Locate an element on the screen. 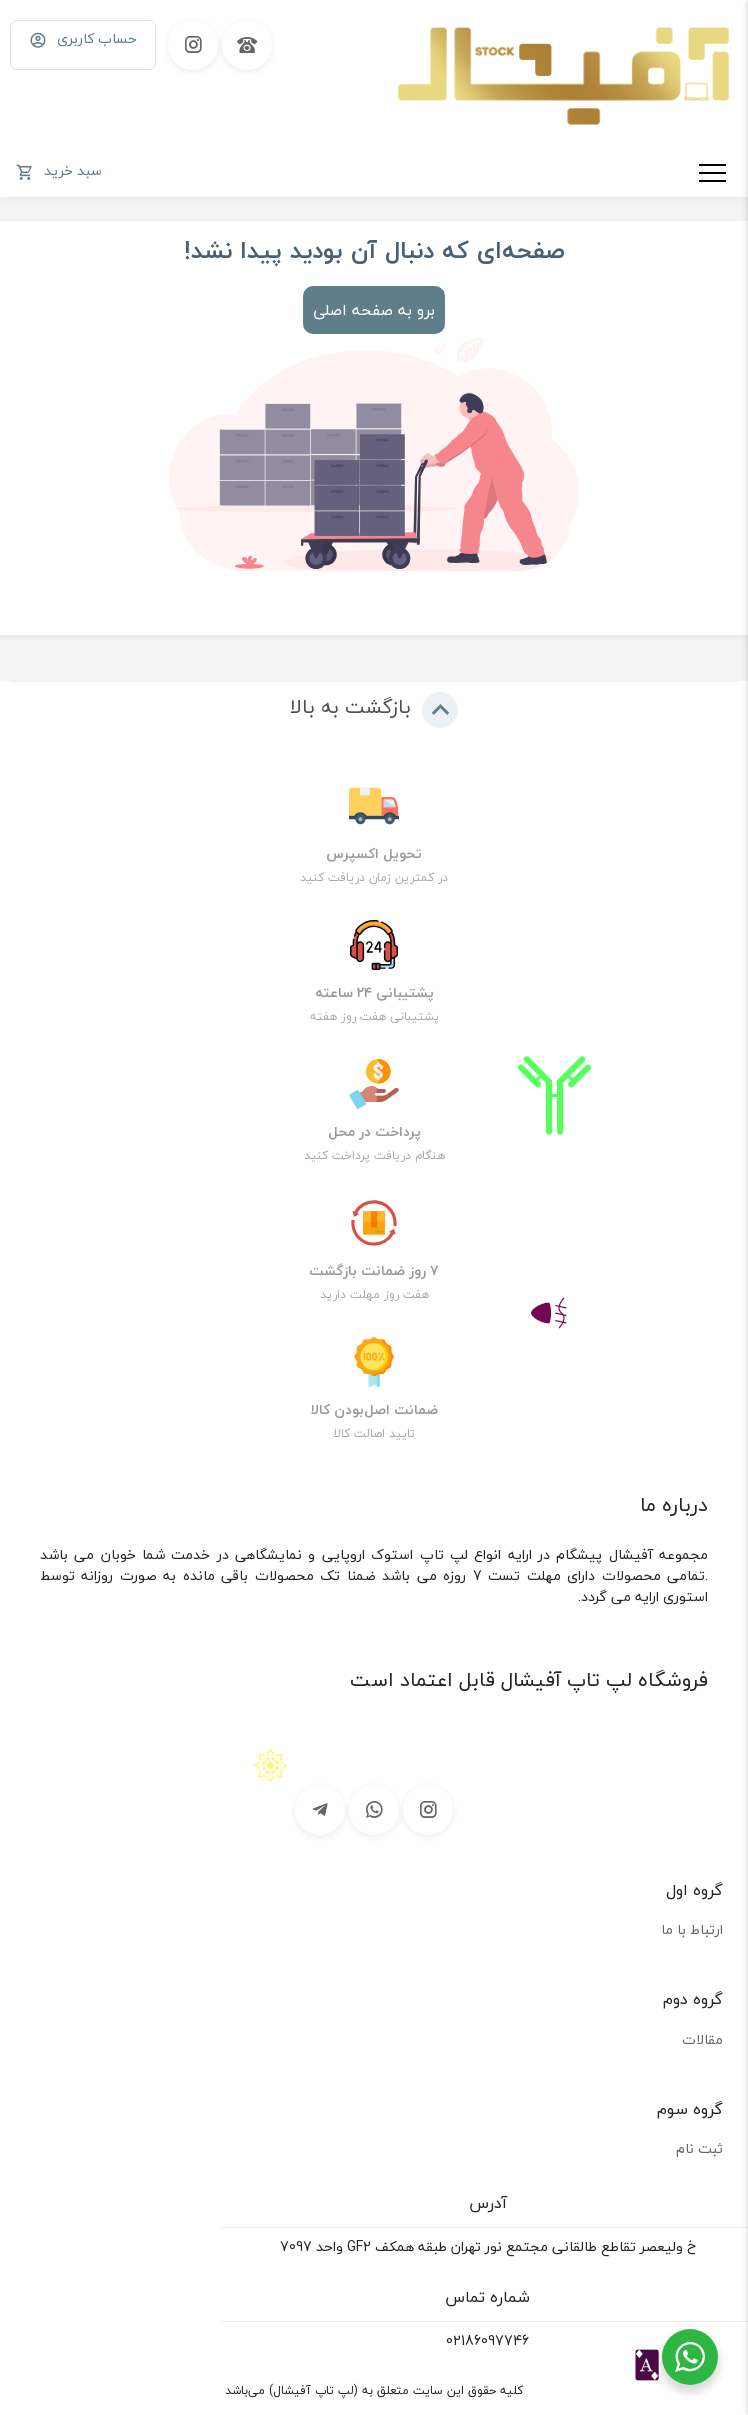 The image size is (748, 2415). view immune system or antibody information is located at coordinates (554, 1095).